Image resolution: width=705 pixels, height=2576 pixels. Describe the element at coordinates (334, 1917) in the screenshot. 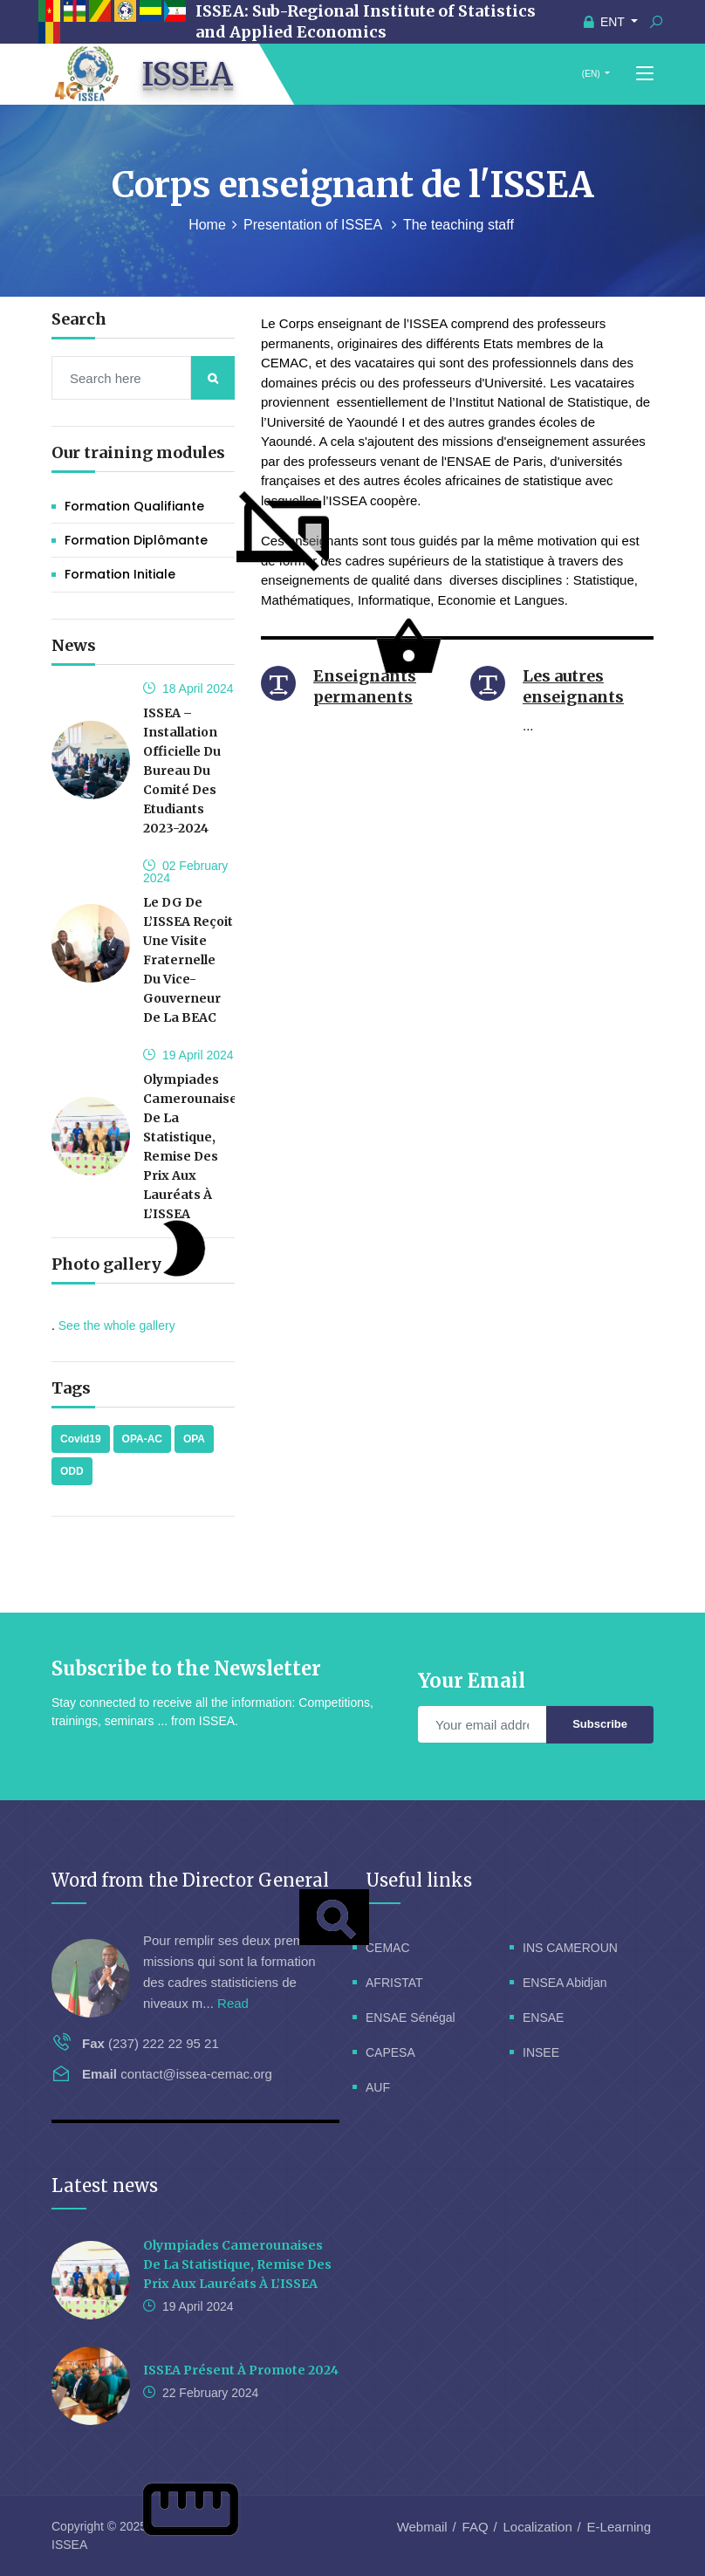

I see `search within the current page` at that location.